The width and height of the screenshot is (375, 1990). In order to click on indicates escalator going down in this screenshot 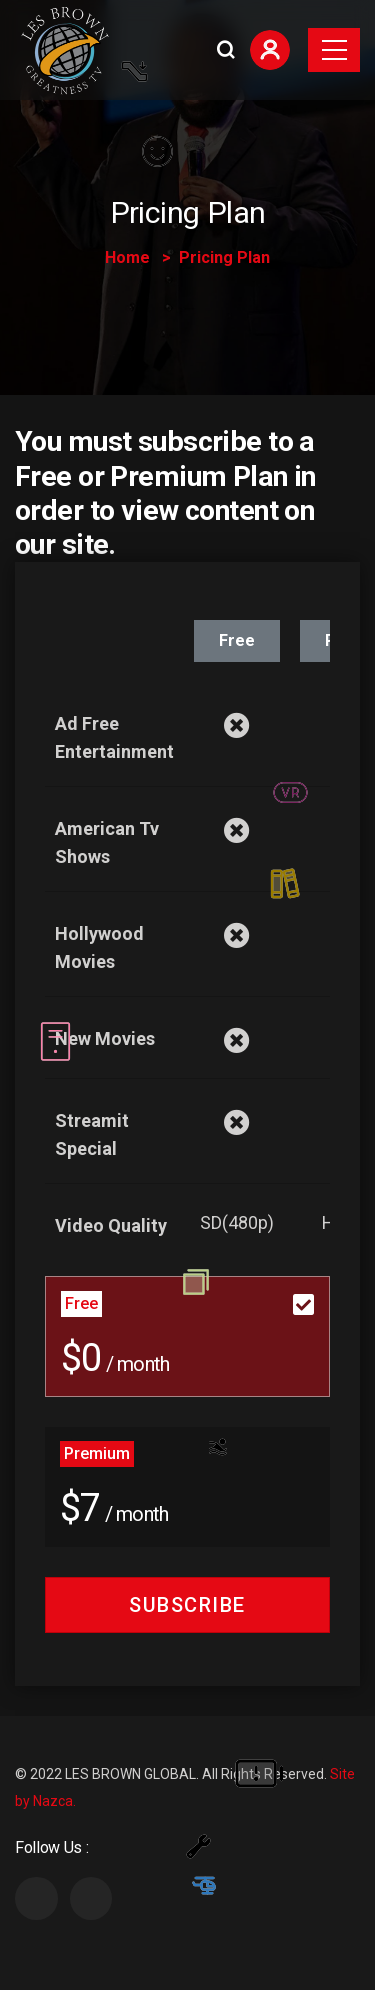, I will do `click(134, 71)`.